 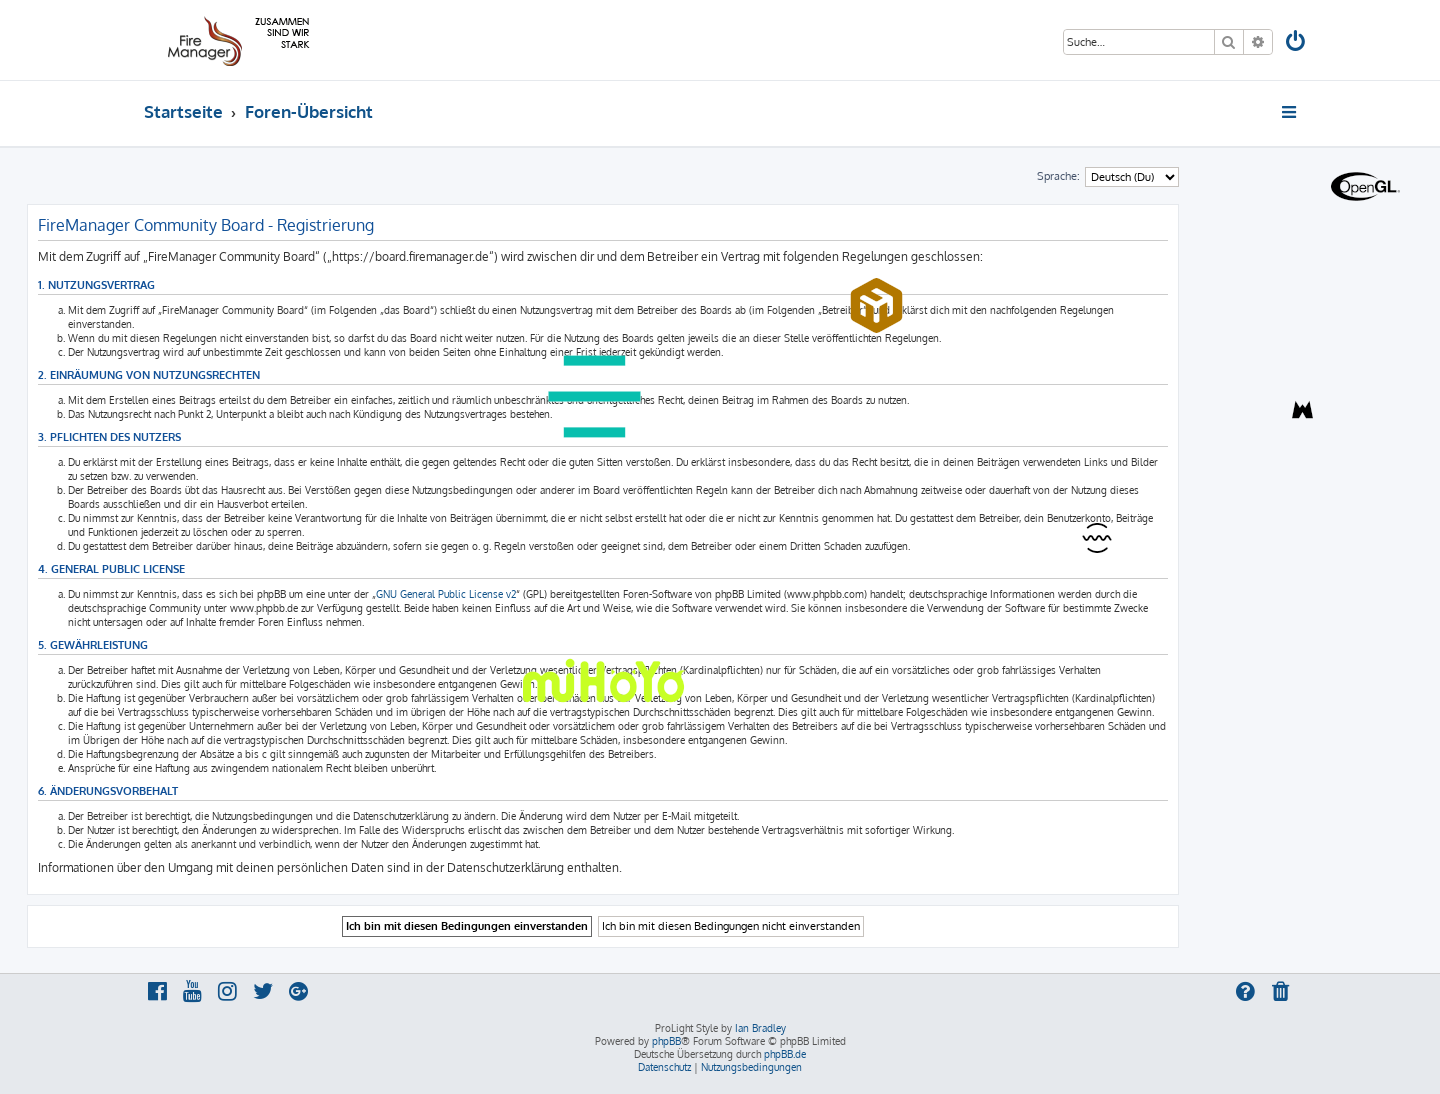 I want to click on wgpu graphics library logo, so click(x=1302, y=409).